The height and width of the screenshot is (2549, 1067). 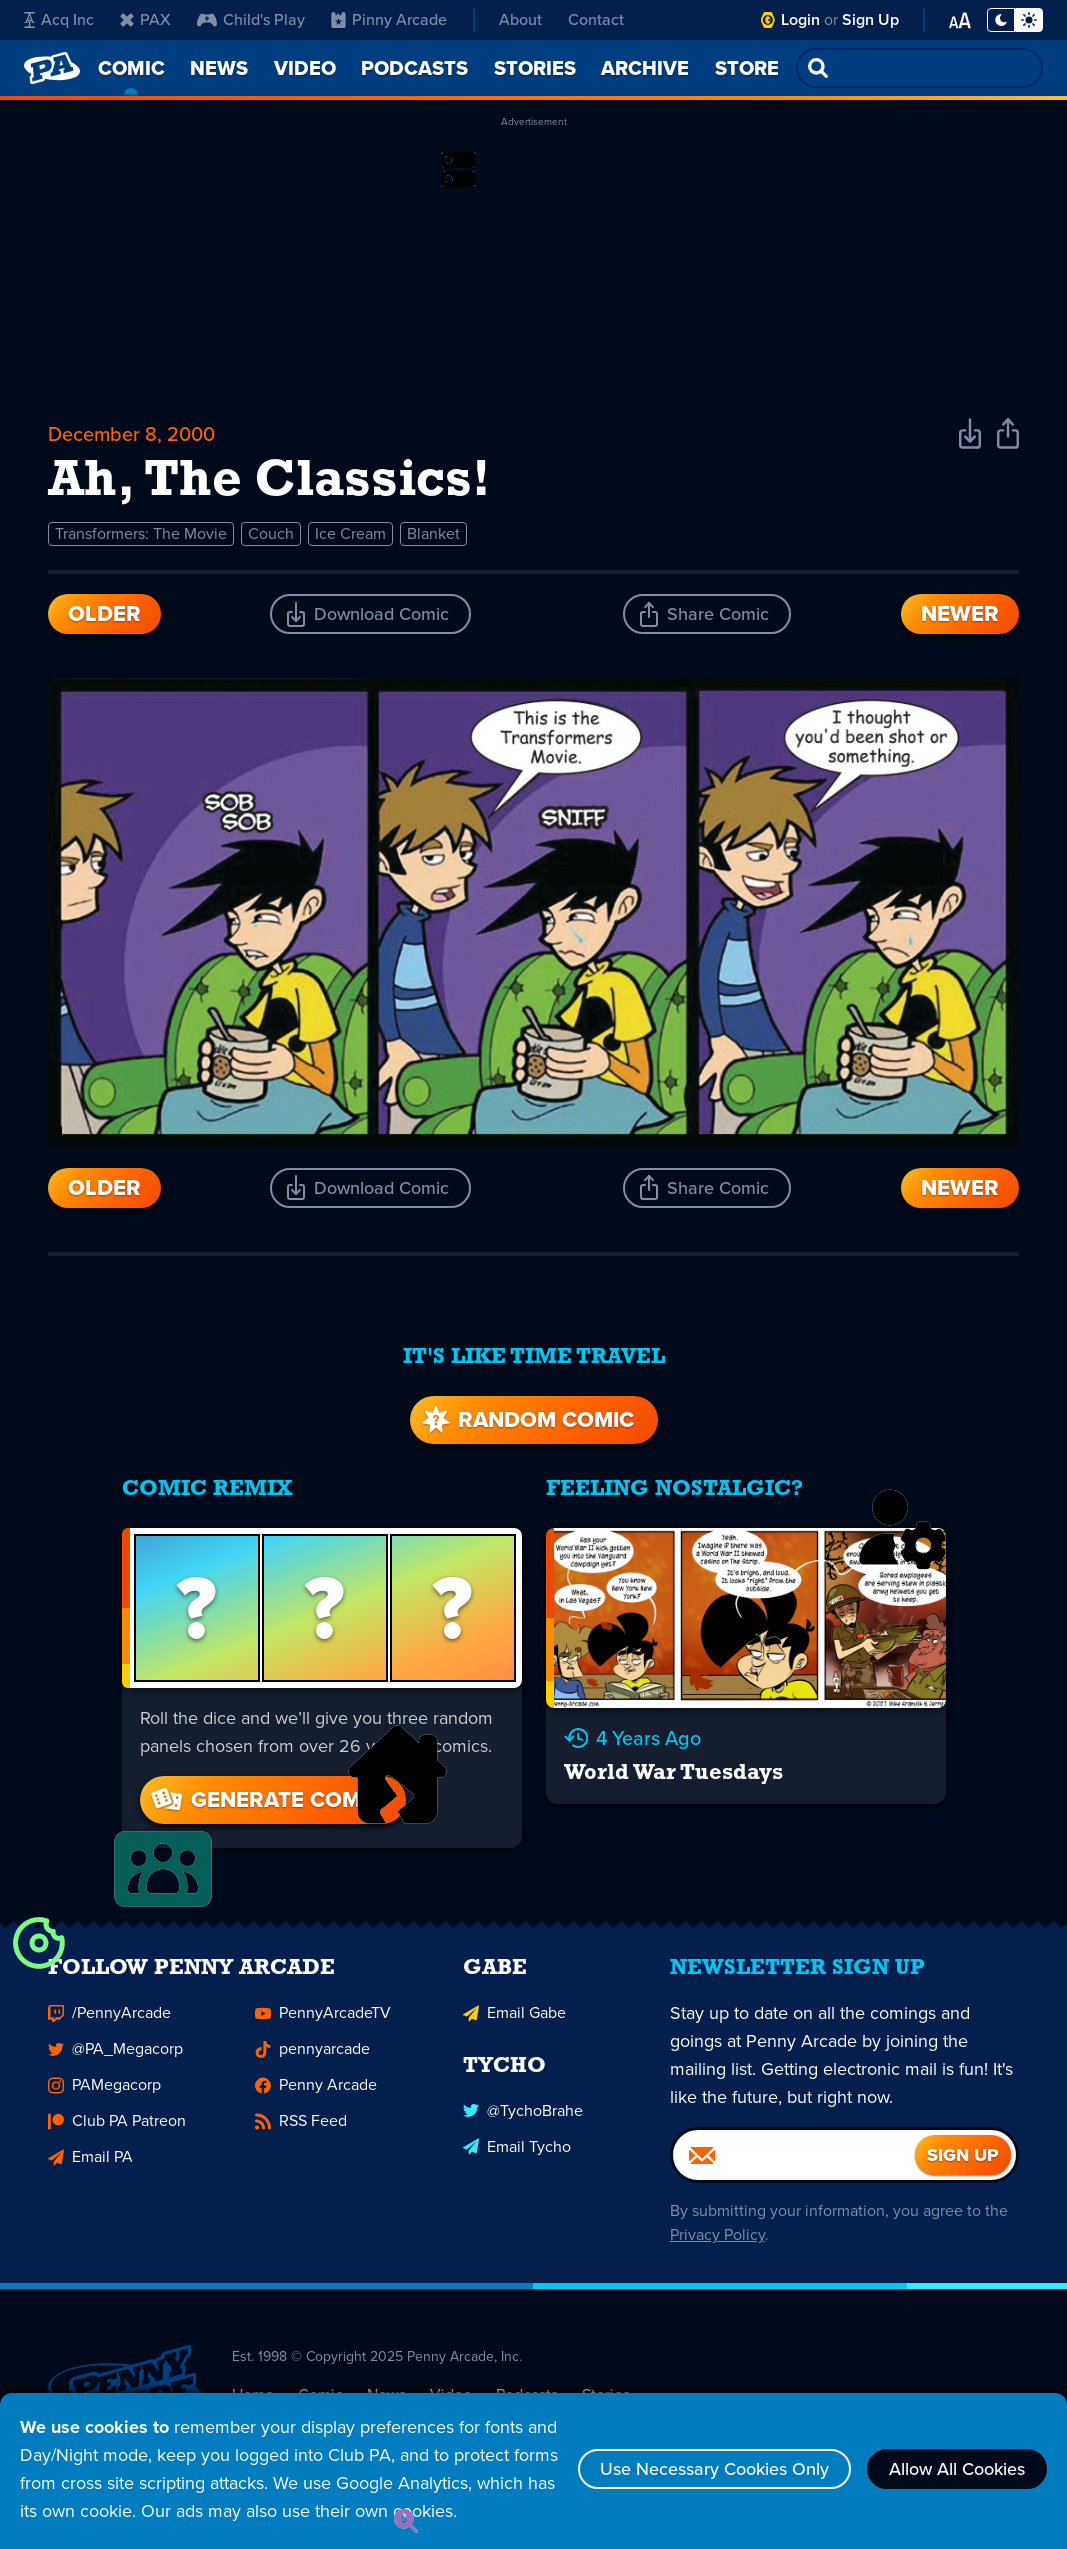 I want to click on view team or group members, so click(x=163, y=1869).